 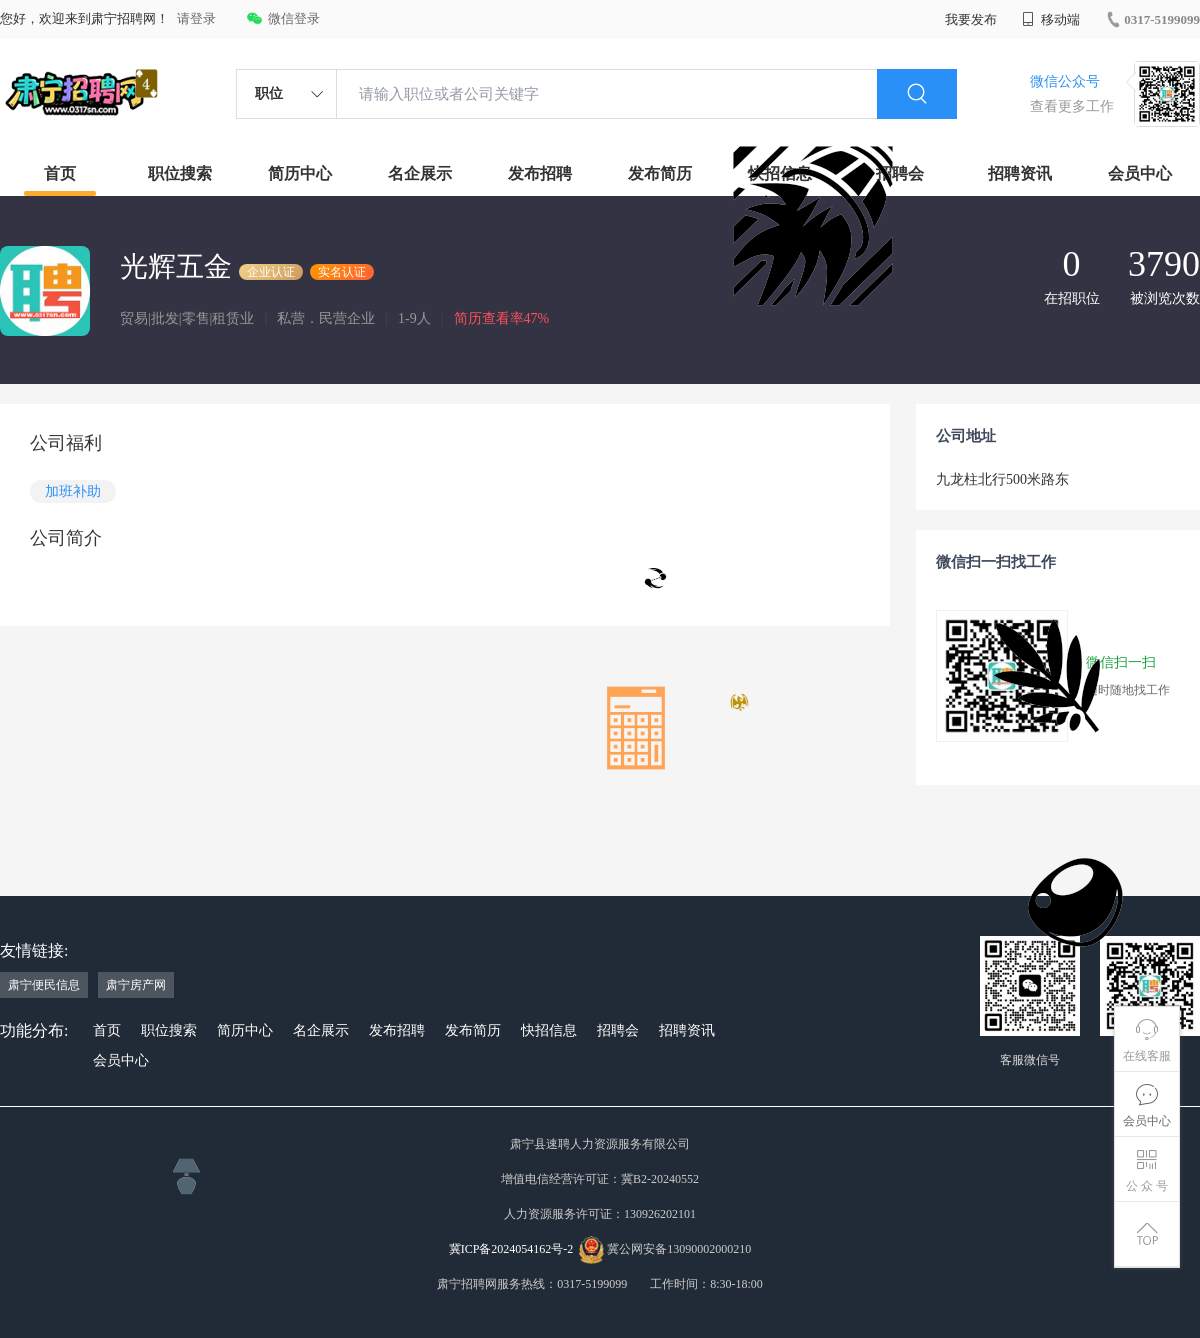 What do you see at coordinates (813, 226) in the screenshot?
I see `activate boost or turbo mode` at bounding box center [813, 226].